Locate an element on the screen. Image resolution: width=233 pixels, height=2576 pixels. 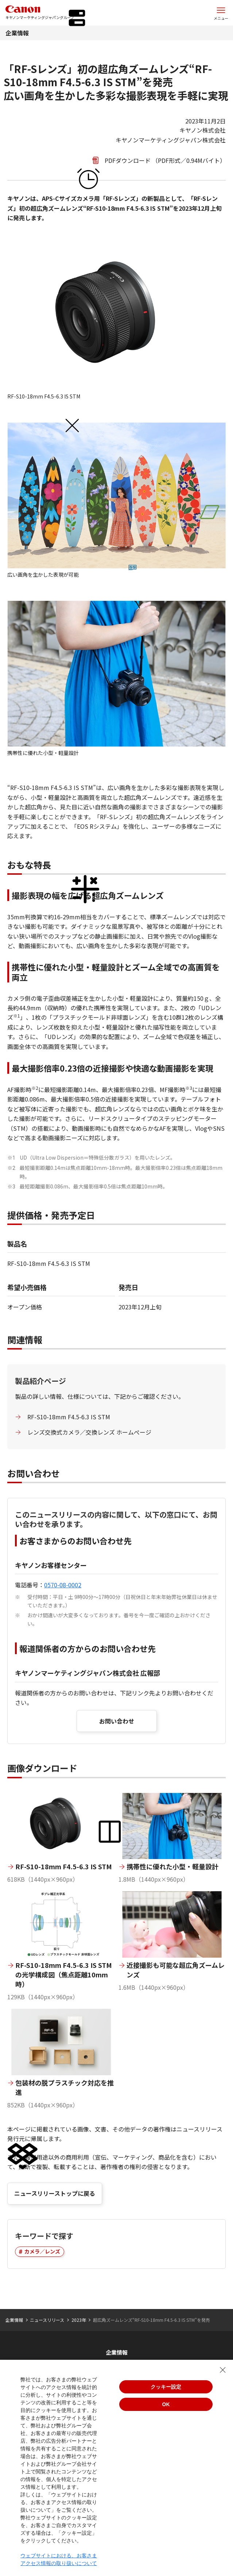
close or dismiss a dialog is located at coordinates (72, 425).